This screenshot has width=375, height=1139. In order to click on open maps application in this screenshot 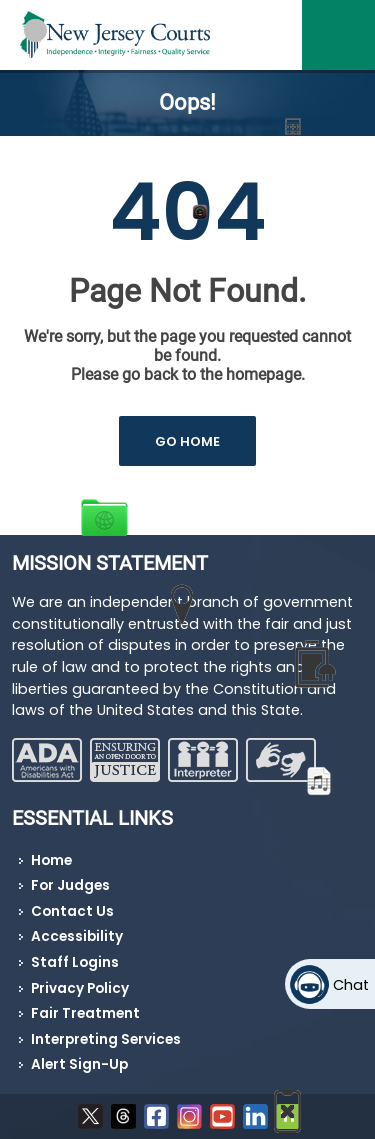, I will do `click(182, 604)`.